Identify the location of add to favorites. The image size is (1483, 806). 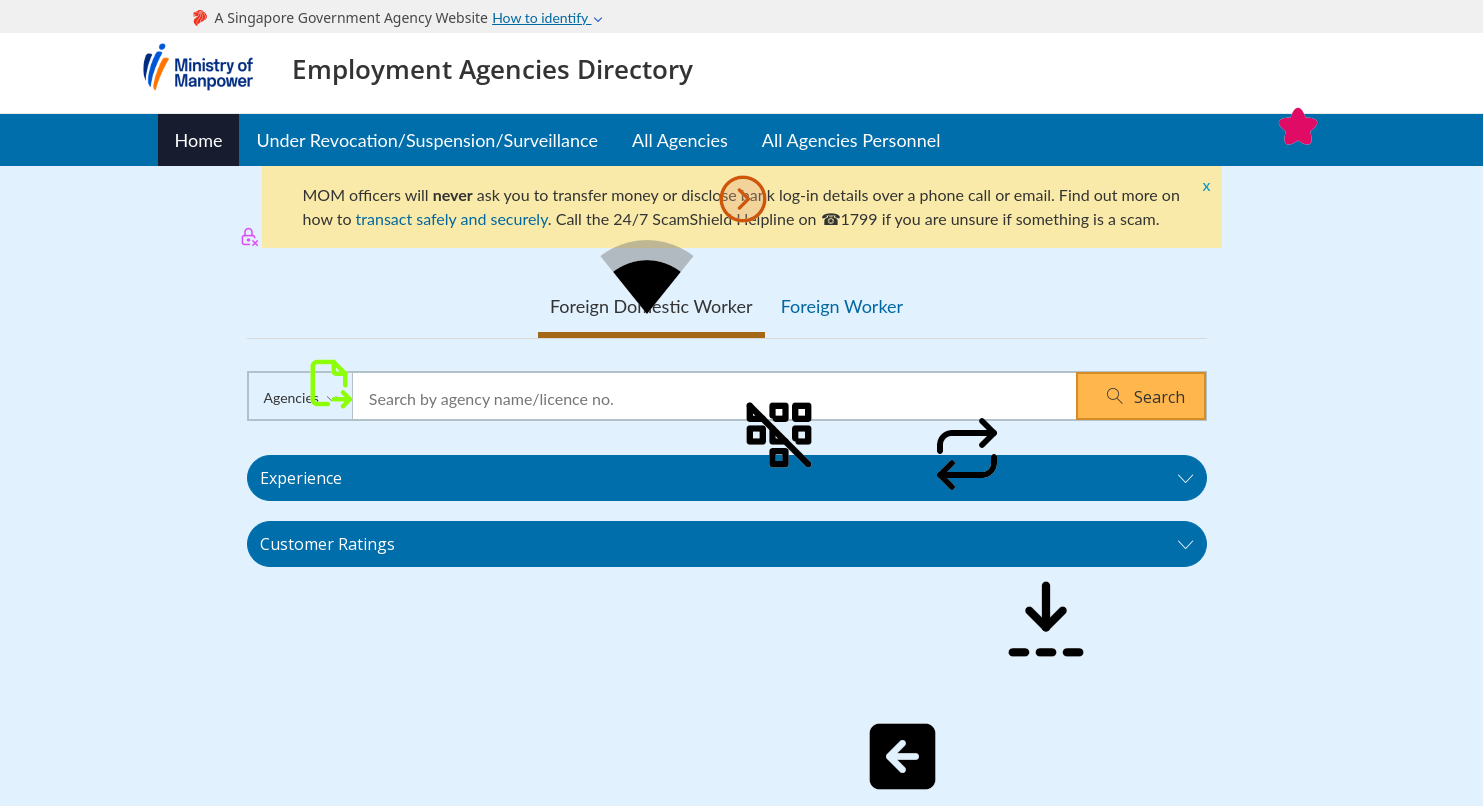
(1298, 127).